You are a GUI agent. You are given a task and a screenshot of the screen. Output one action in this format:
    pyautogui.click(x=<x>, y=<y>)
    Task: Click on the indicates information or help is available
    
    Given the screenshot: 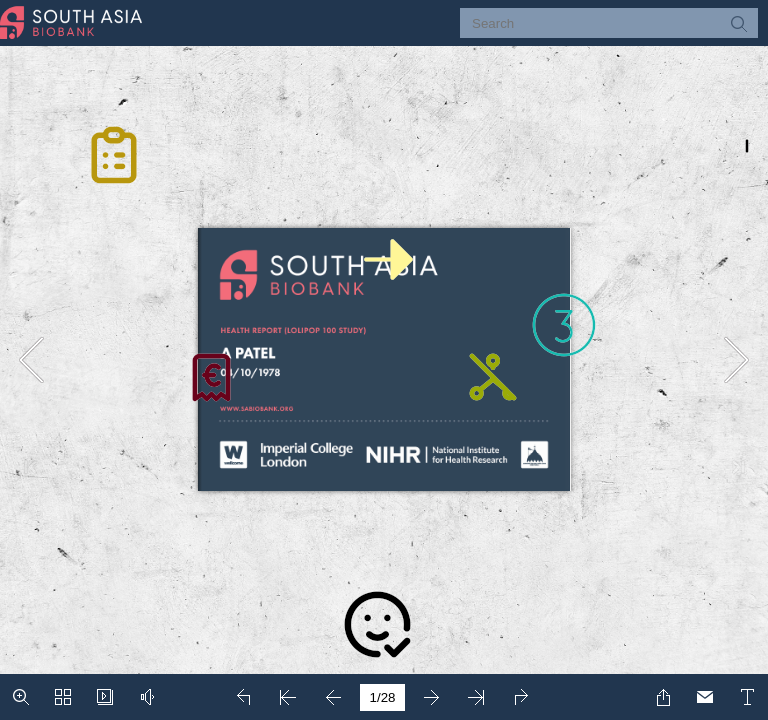 What is the action you would take?
    pyautogui.click(x=747, y=146)
    